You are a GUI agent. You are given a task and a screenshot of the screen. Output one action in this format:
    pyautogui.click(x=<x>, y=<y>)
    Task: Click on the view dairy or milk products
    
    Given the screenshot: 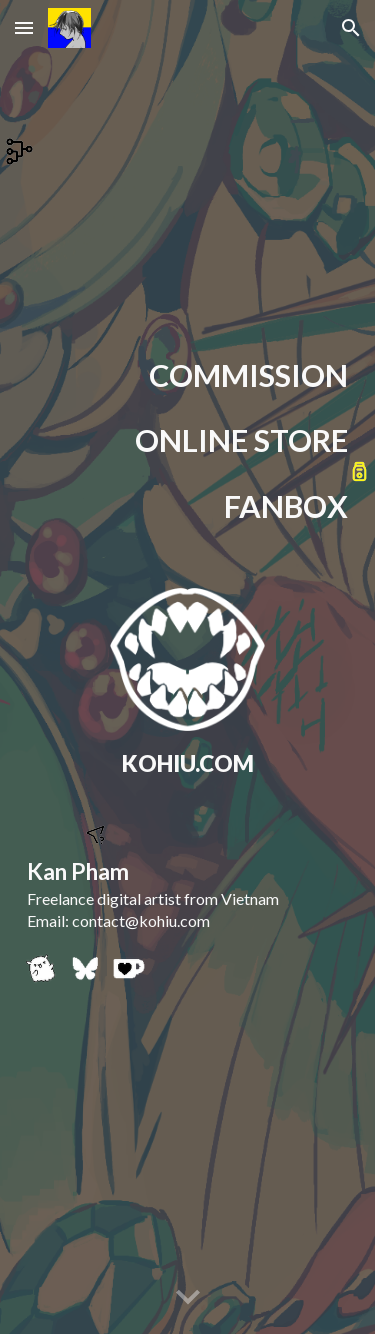 What is the action you would take?
    pyautogui.click(x=359, y=471)
    